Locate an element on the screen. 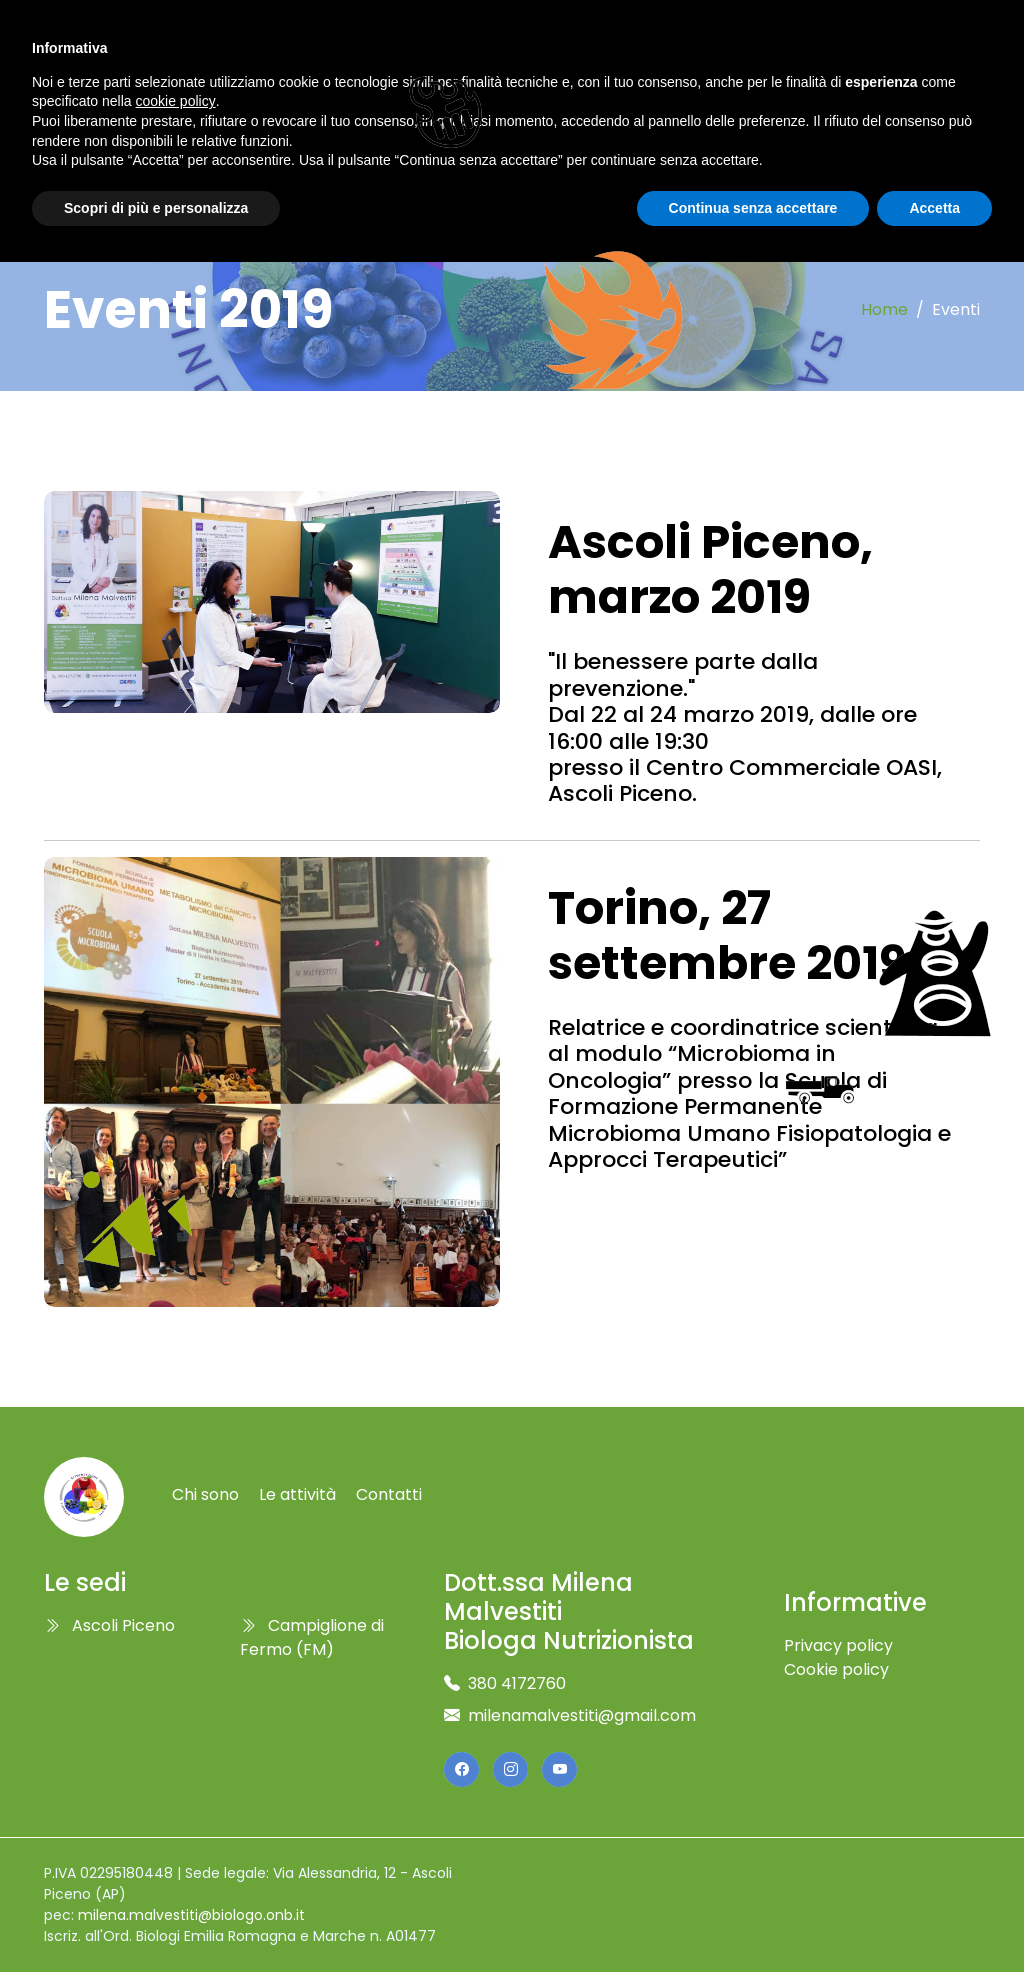 Image resolution: width=1024 pixels, height=1972 pixels. activate speed boost or sprint ability is located at coordinates (612, 319).